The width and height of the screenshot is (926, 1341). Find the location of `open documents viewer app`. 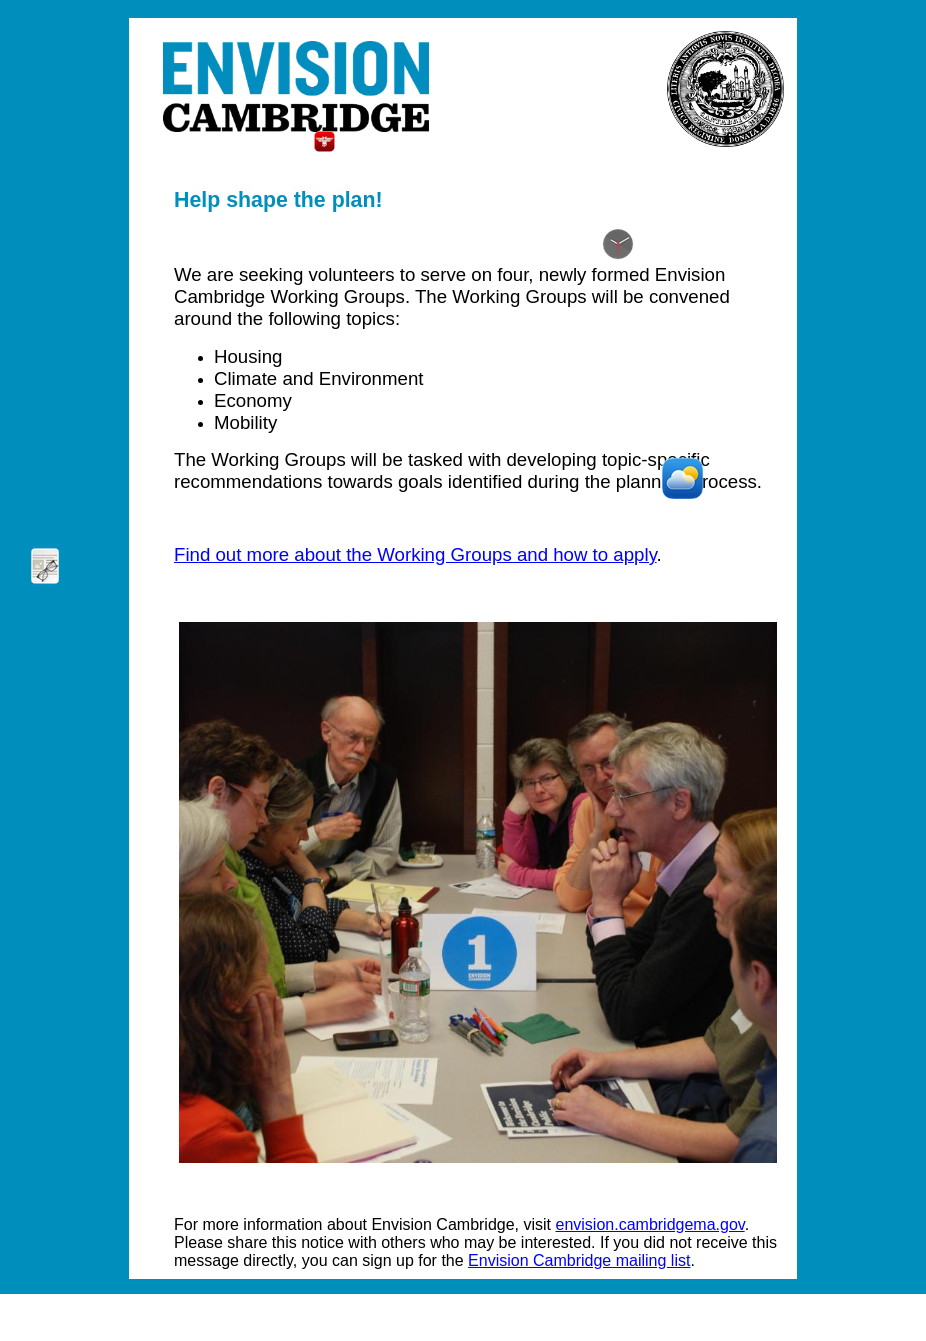

open documents viewer app is located at coordinates (45, 566).